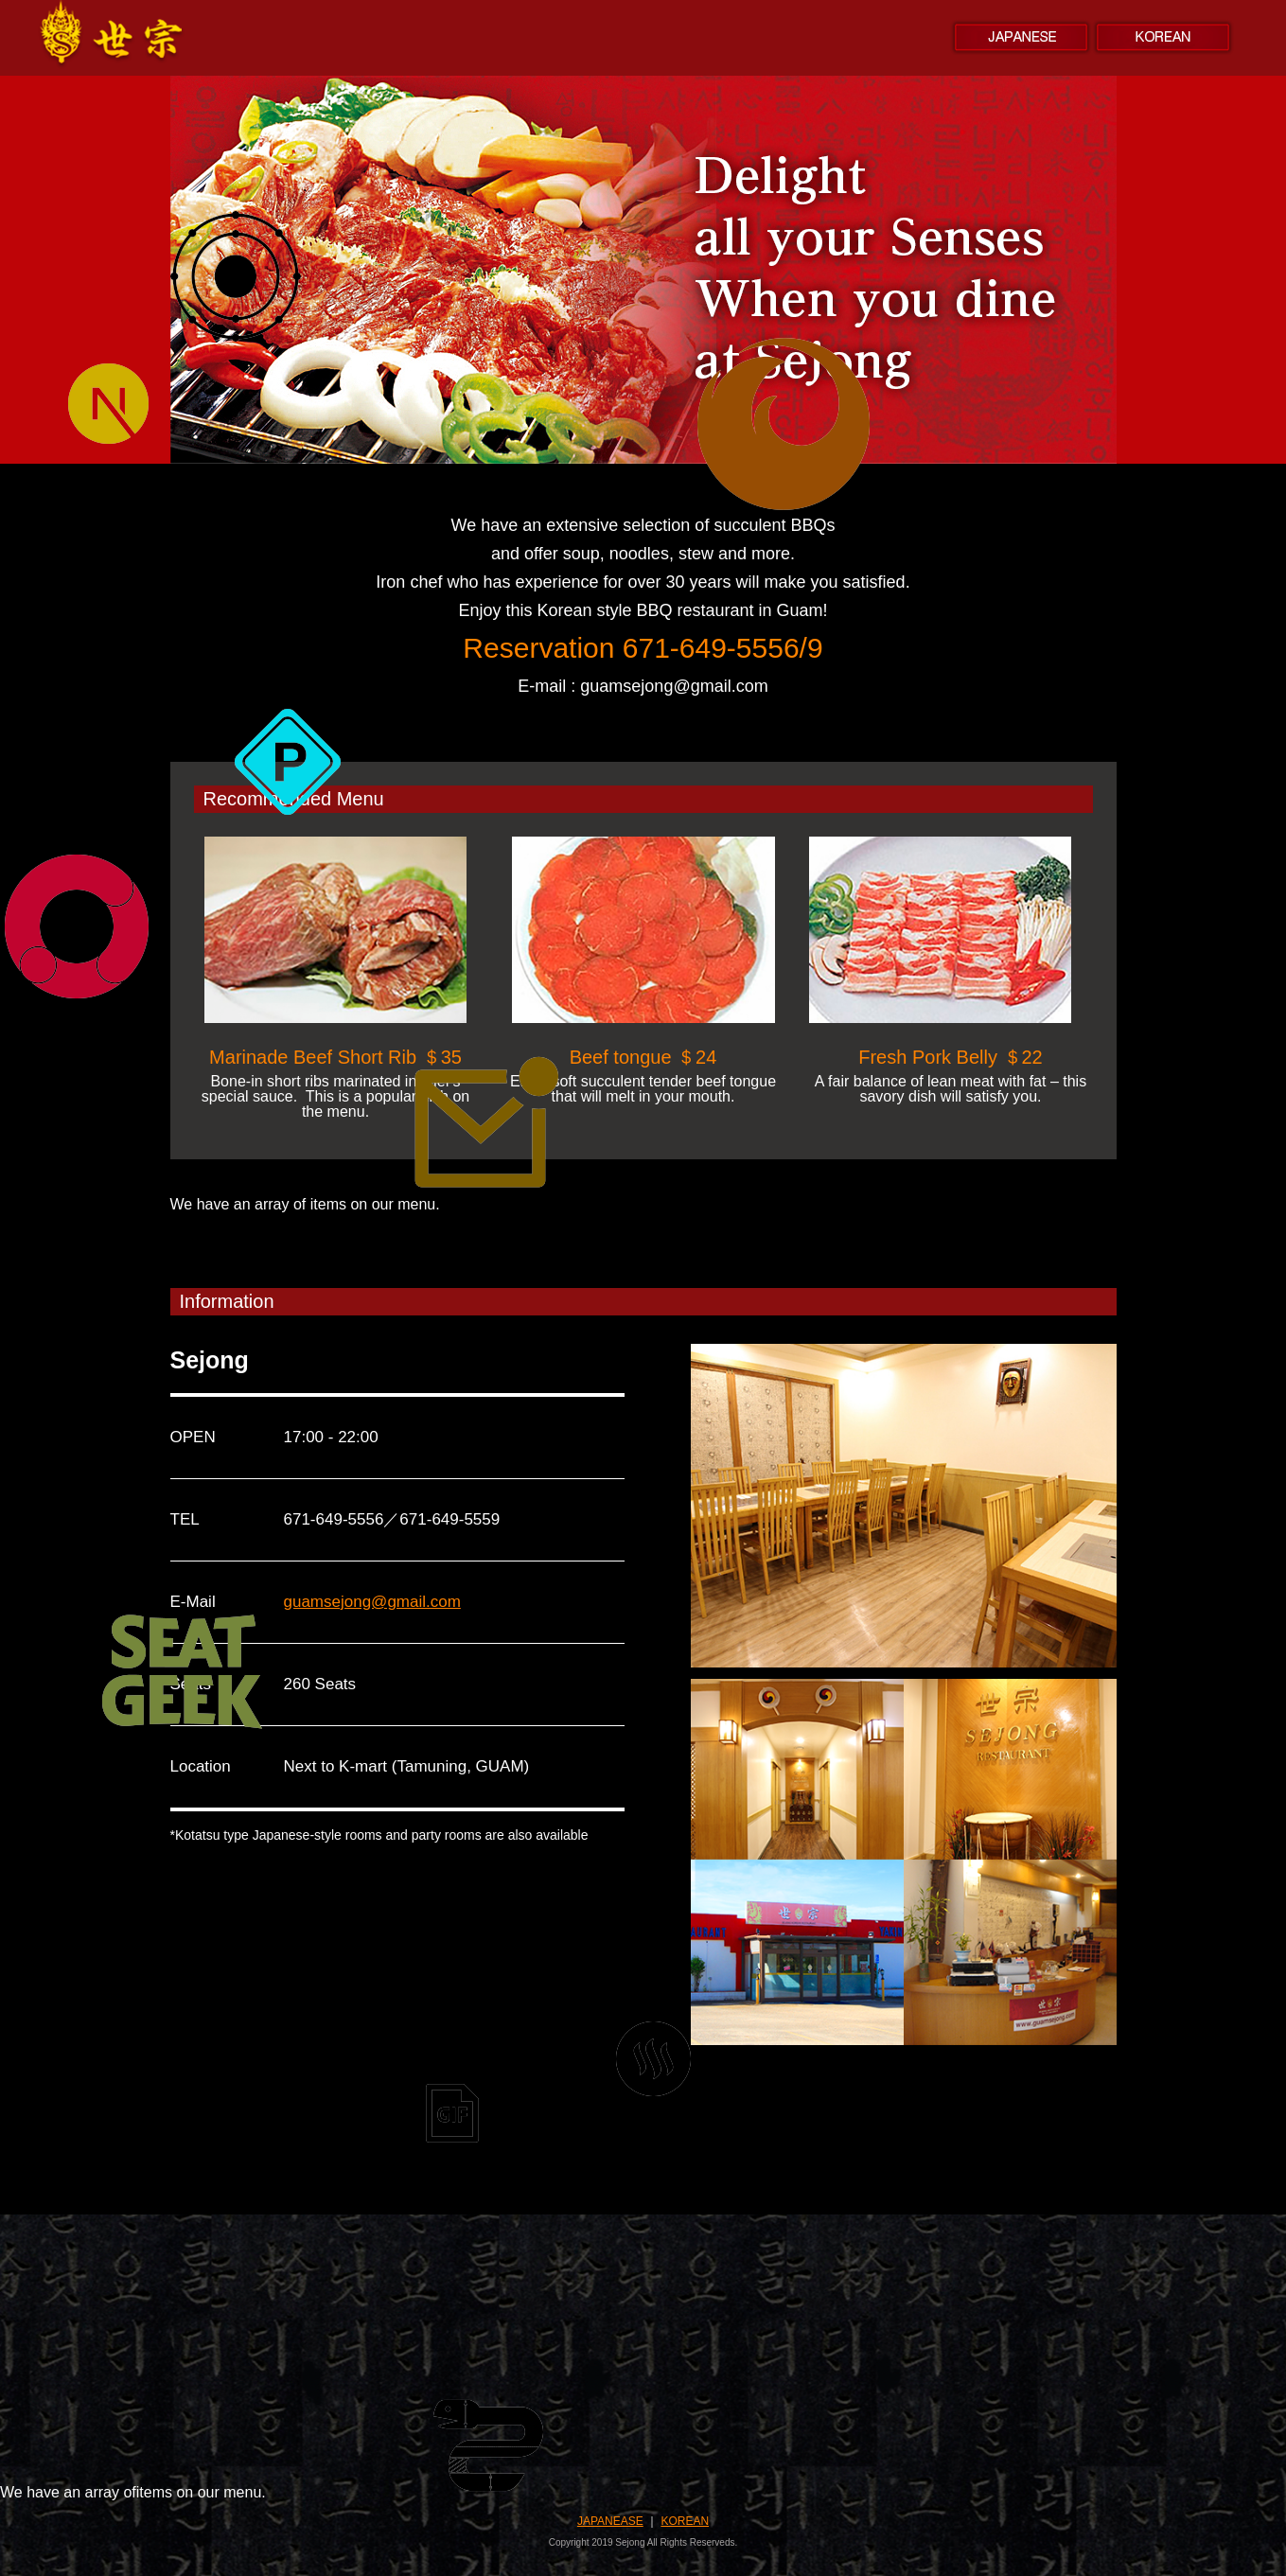 This screenshot has height=2576, width=1286. What do you see at coordinates (653, 2058) in the screenshot?
I see `steem blockchain platform logo` at bounding box center [653, 2058].